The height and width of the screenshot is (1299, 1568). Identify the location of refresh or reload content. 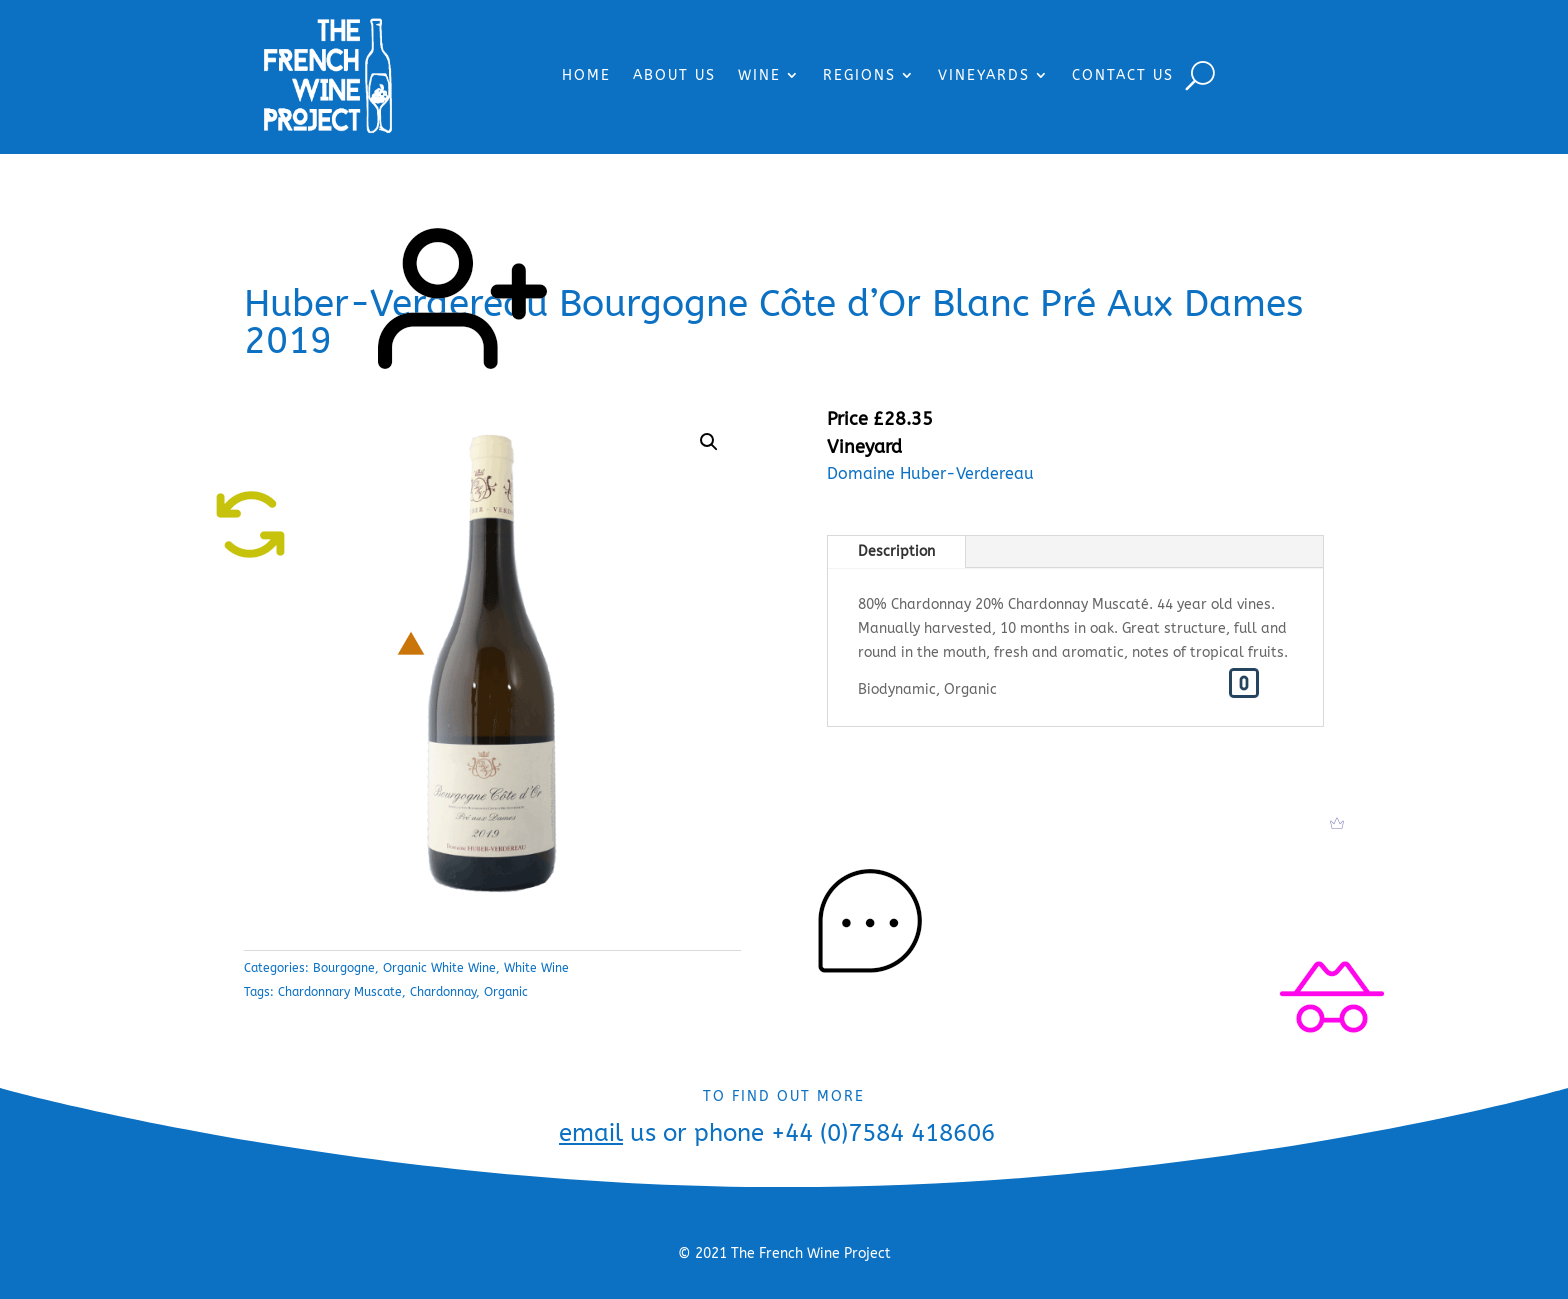
(250, 524).